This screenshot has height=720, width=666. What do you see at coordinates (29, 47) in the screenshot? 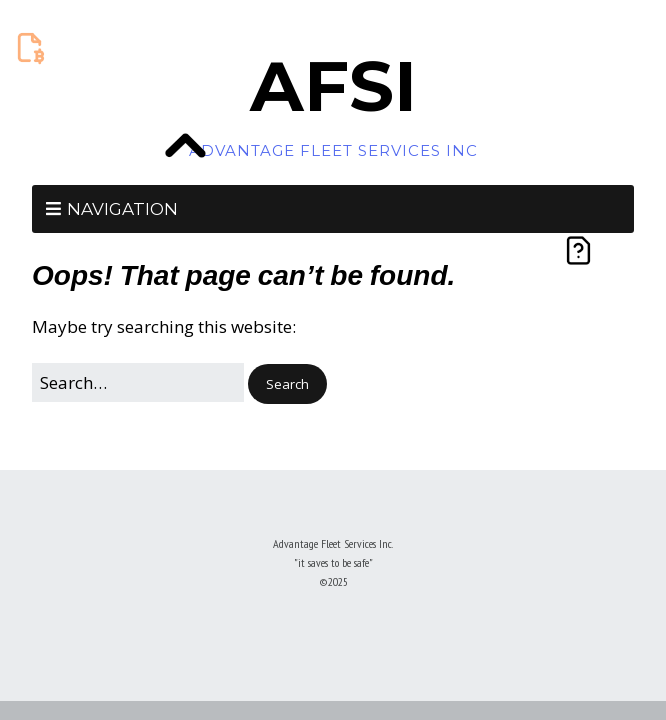
I see `view bitcoin-related document` at bounding box center [29, 47].